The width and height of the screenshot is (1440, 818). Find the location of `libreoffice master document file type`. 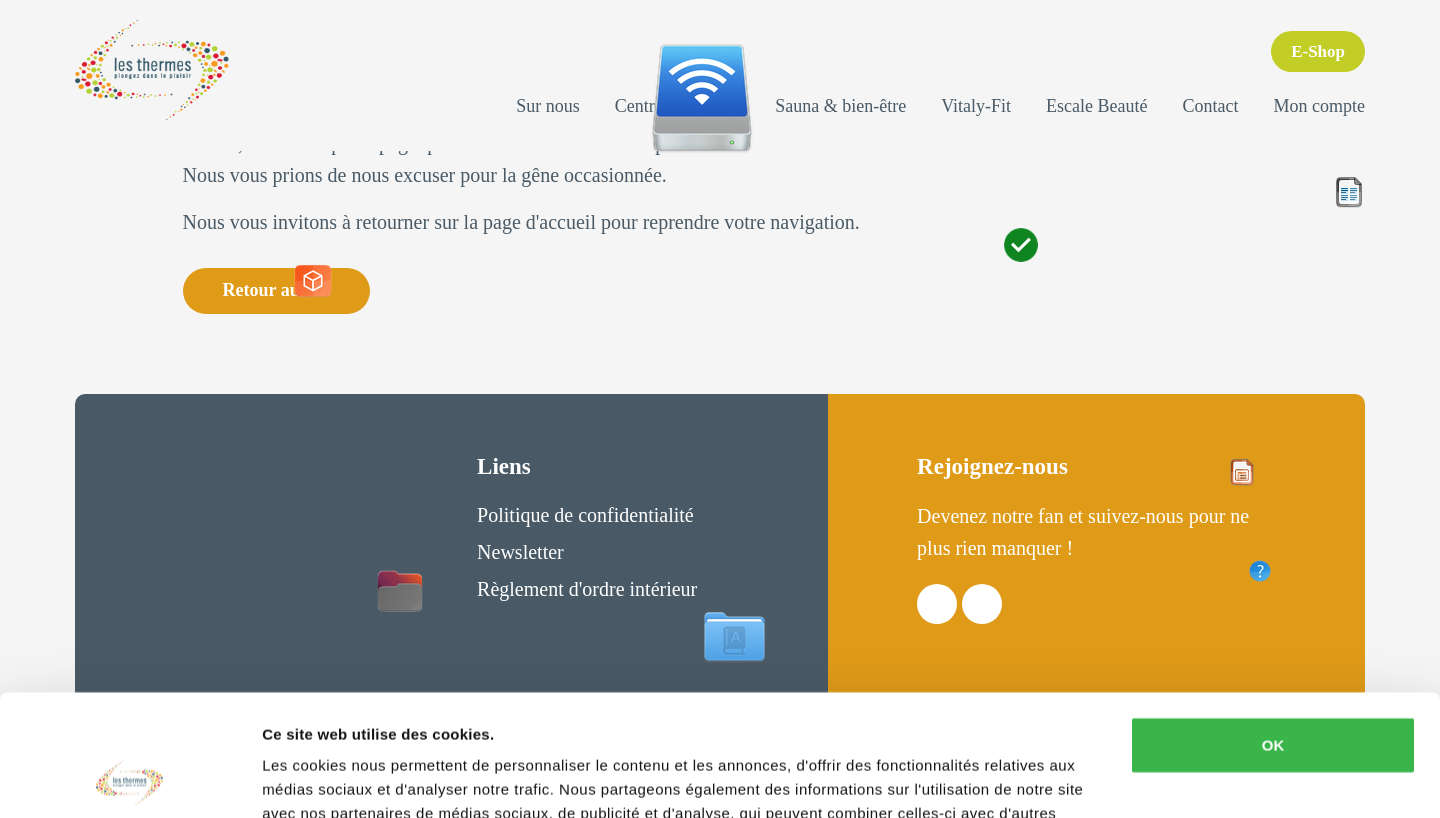

libreoffice master document file type is located at coordinates (1349, 192).